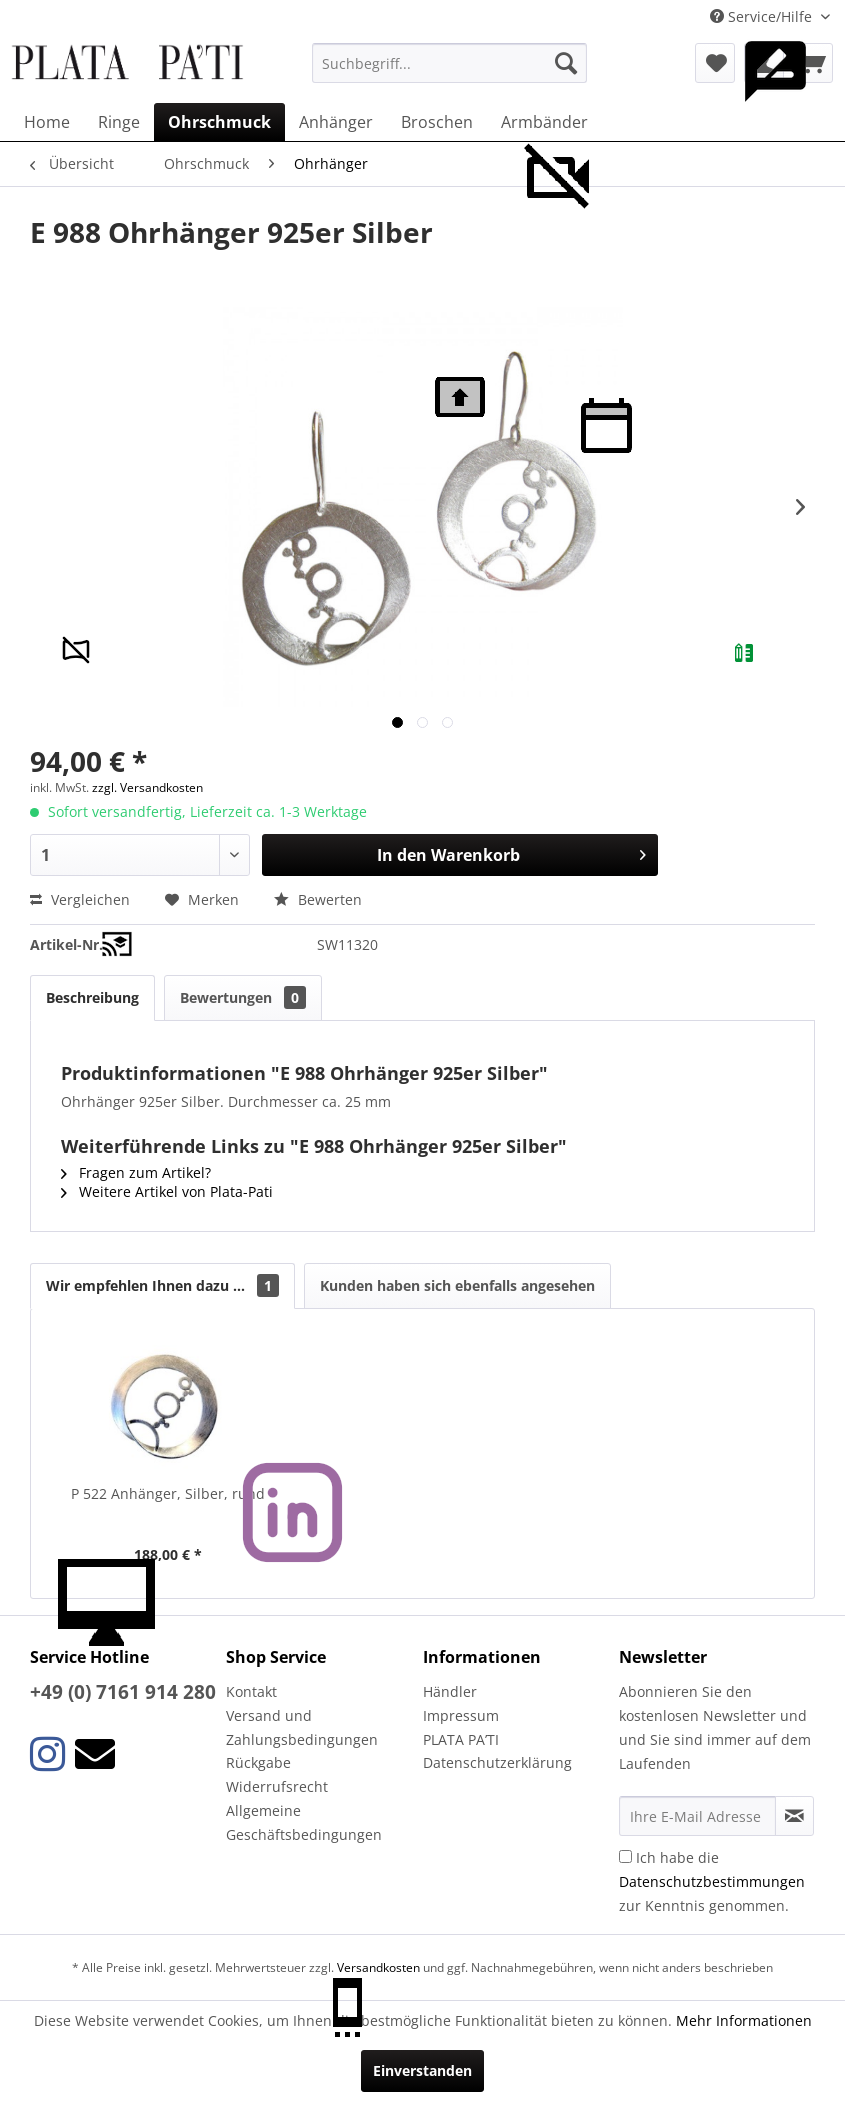 The image size is (845, 2102). I want to click on disable horizontal panorama mode, so click(76, 650).